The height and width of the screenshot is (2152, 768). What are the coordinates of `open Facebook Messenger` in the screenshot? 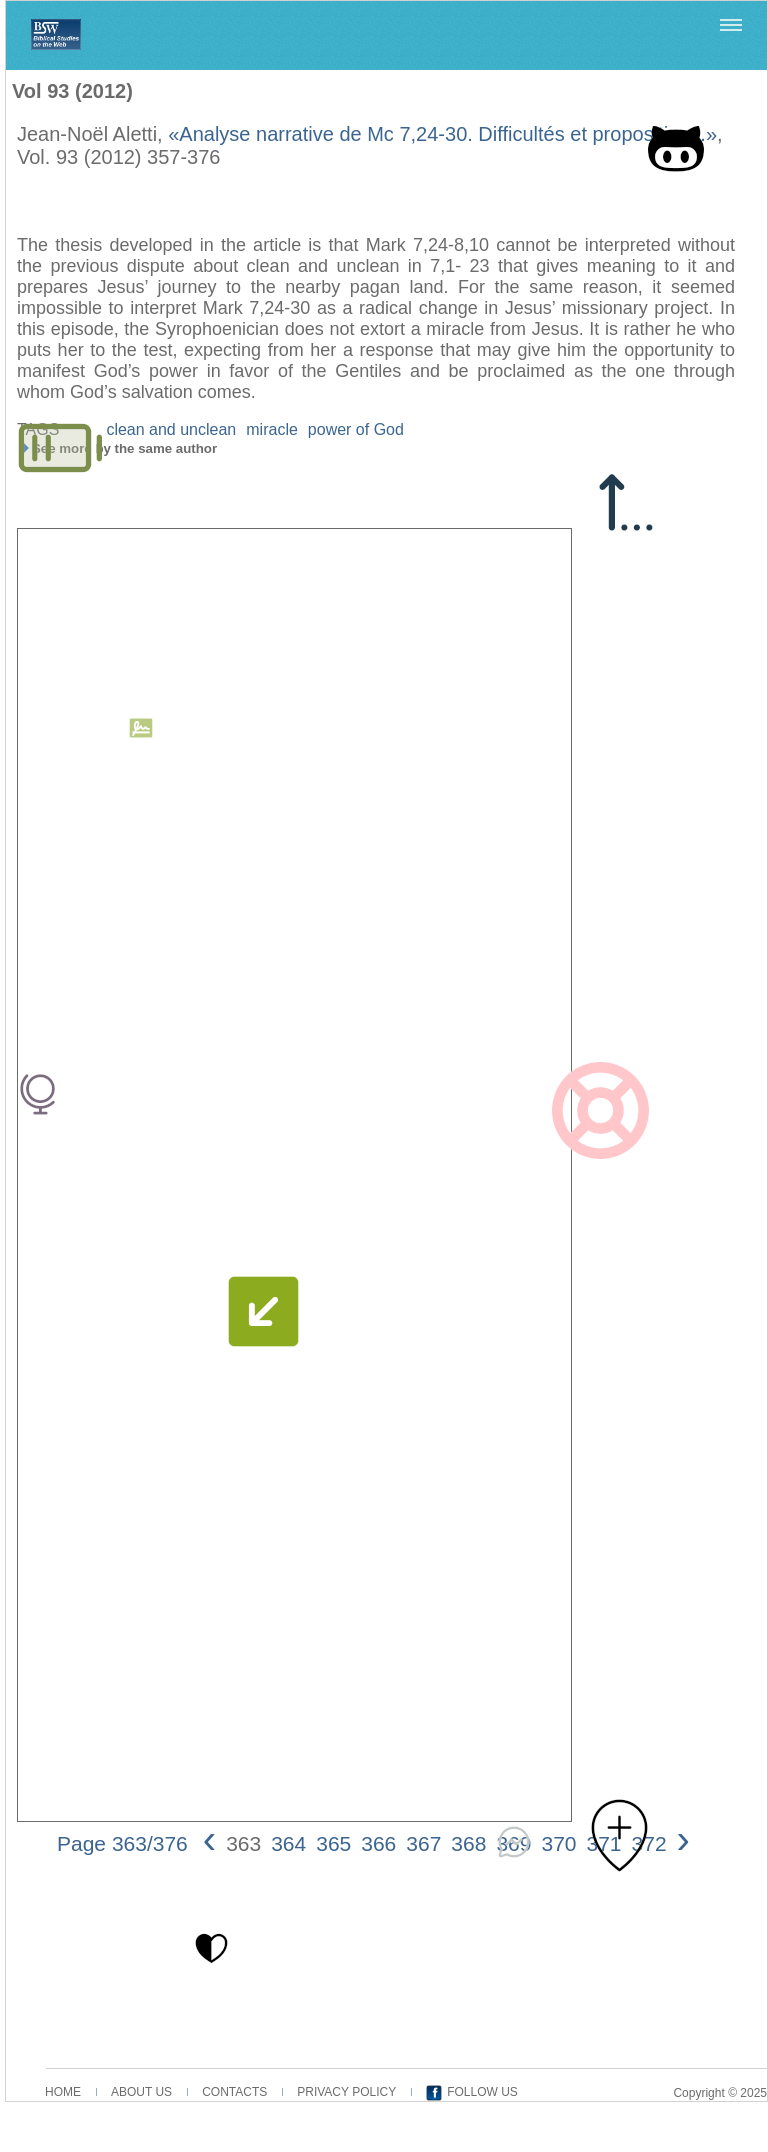 It's located at (514, 1842).